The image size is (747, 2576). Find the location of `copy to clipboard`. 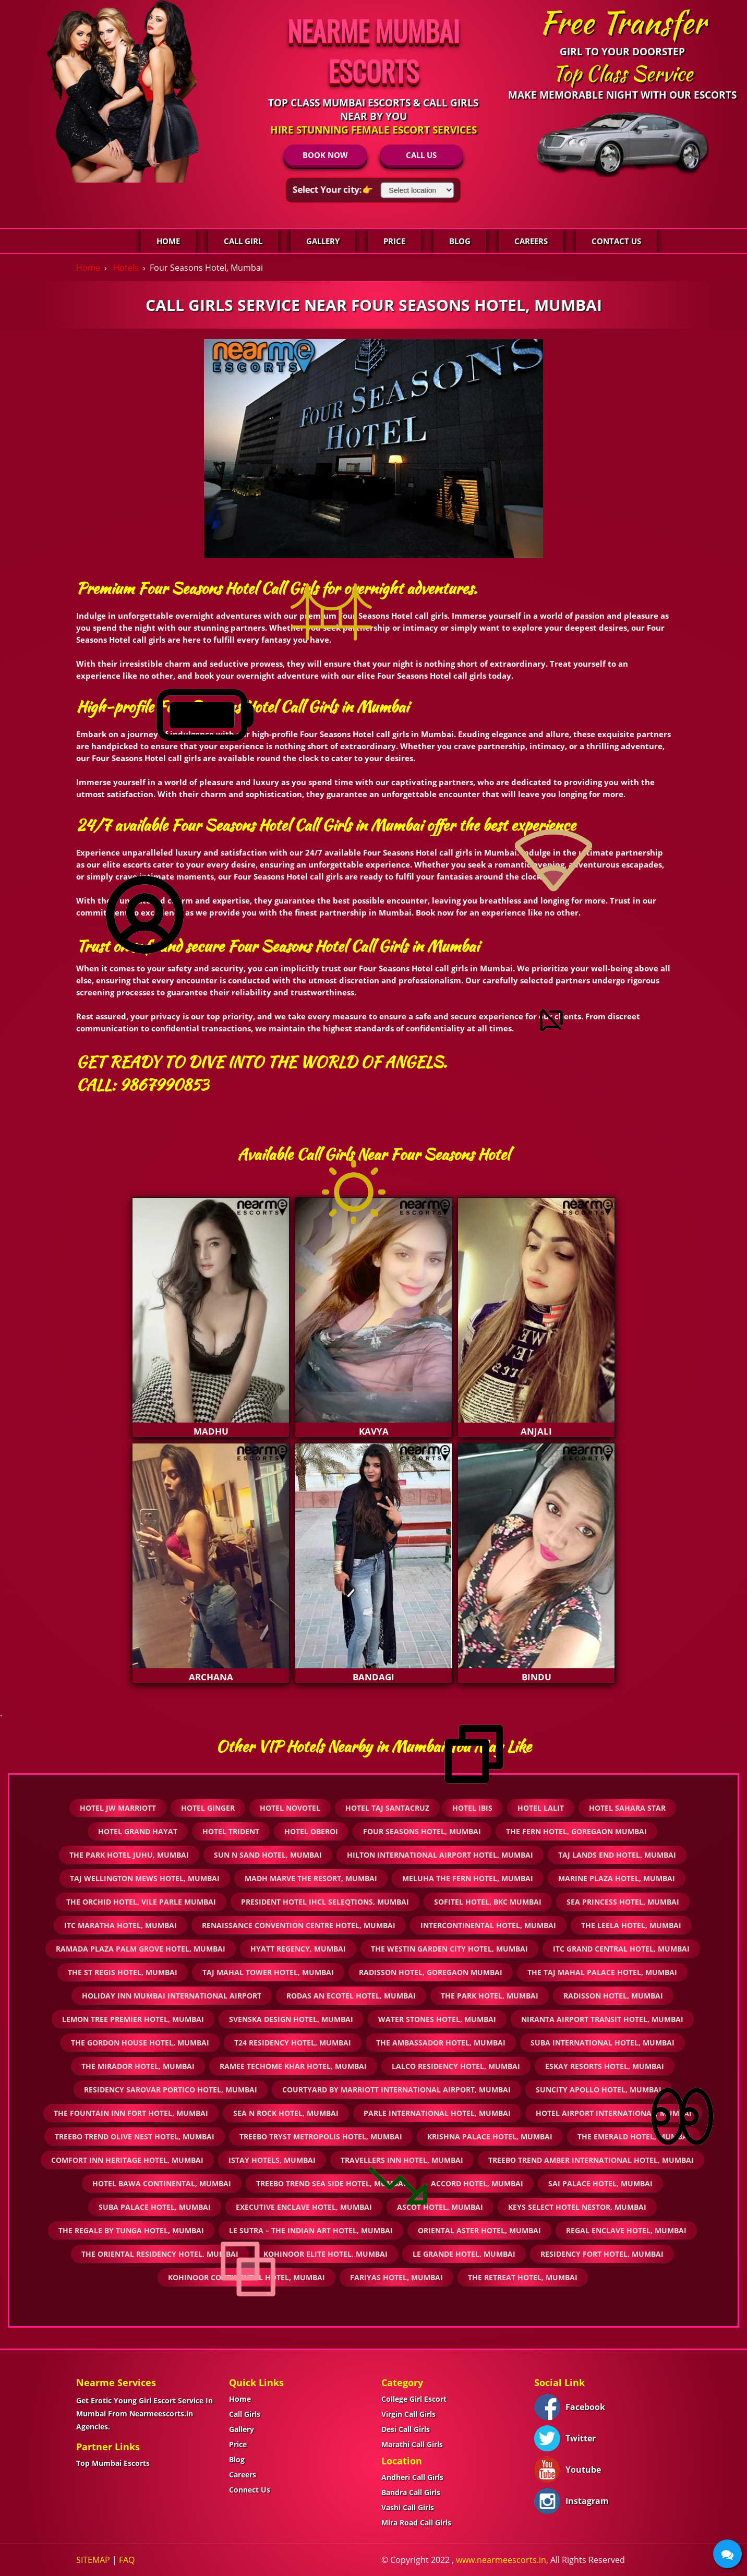

copy to clipboard is located at coordinates (474, 1754).